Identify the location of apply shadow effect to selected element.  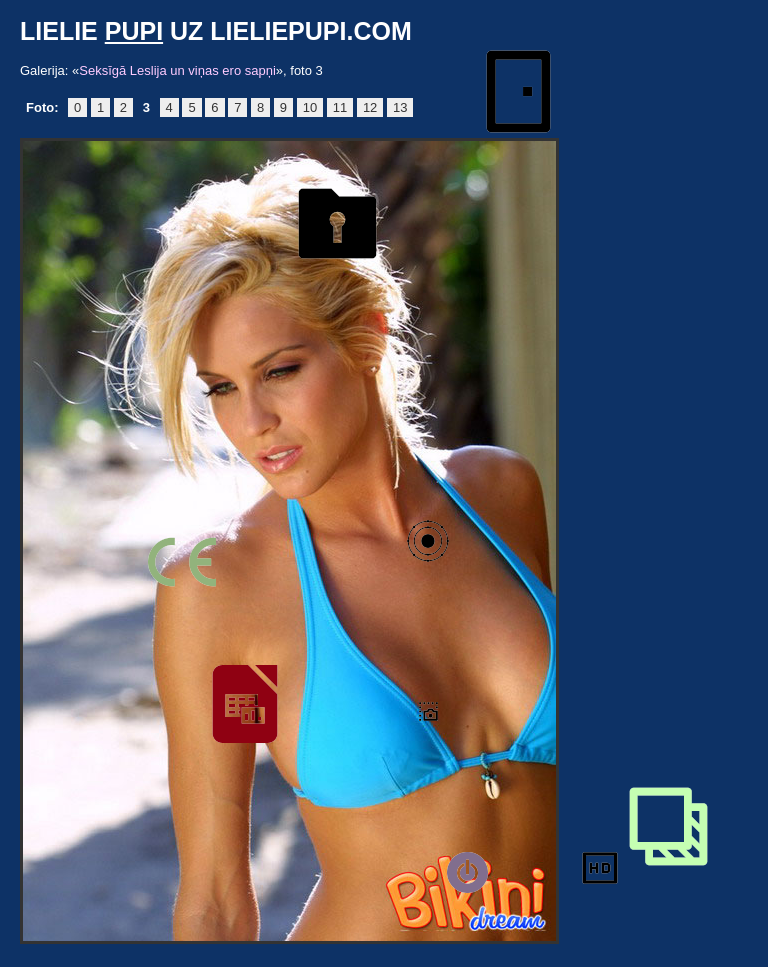
(668, 826).